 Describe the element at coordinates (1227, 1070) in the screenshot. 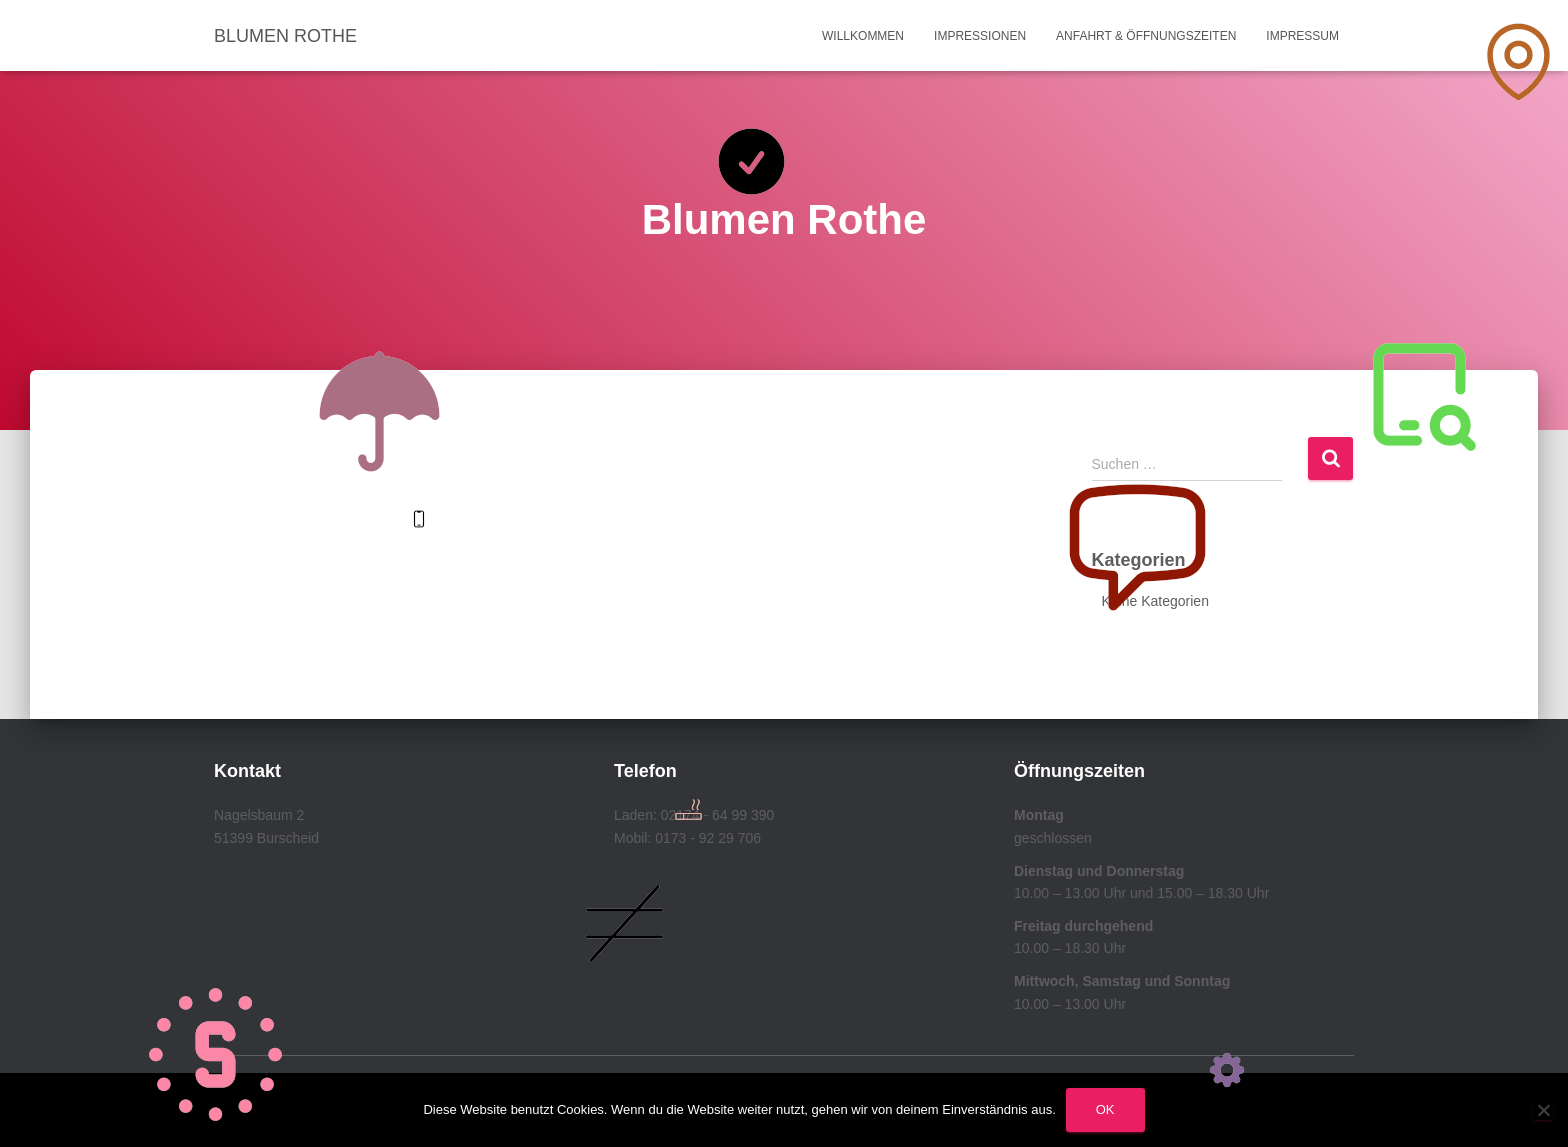

I see `access settings or preferences` at that location.